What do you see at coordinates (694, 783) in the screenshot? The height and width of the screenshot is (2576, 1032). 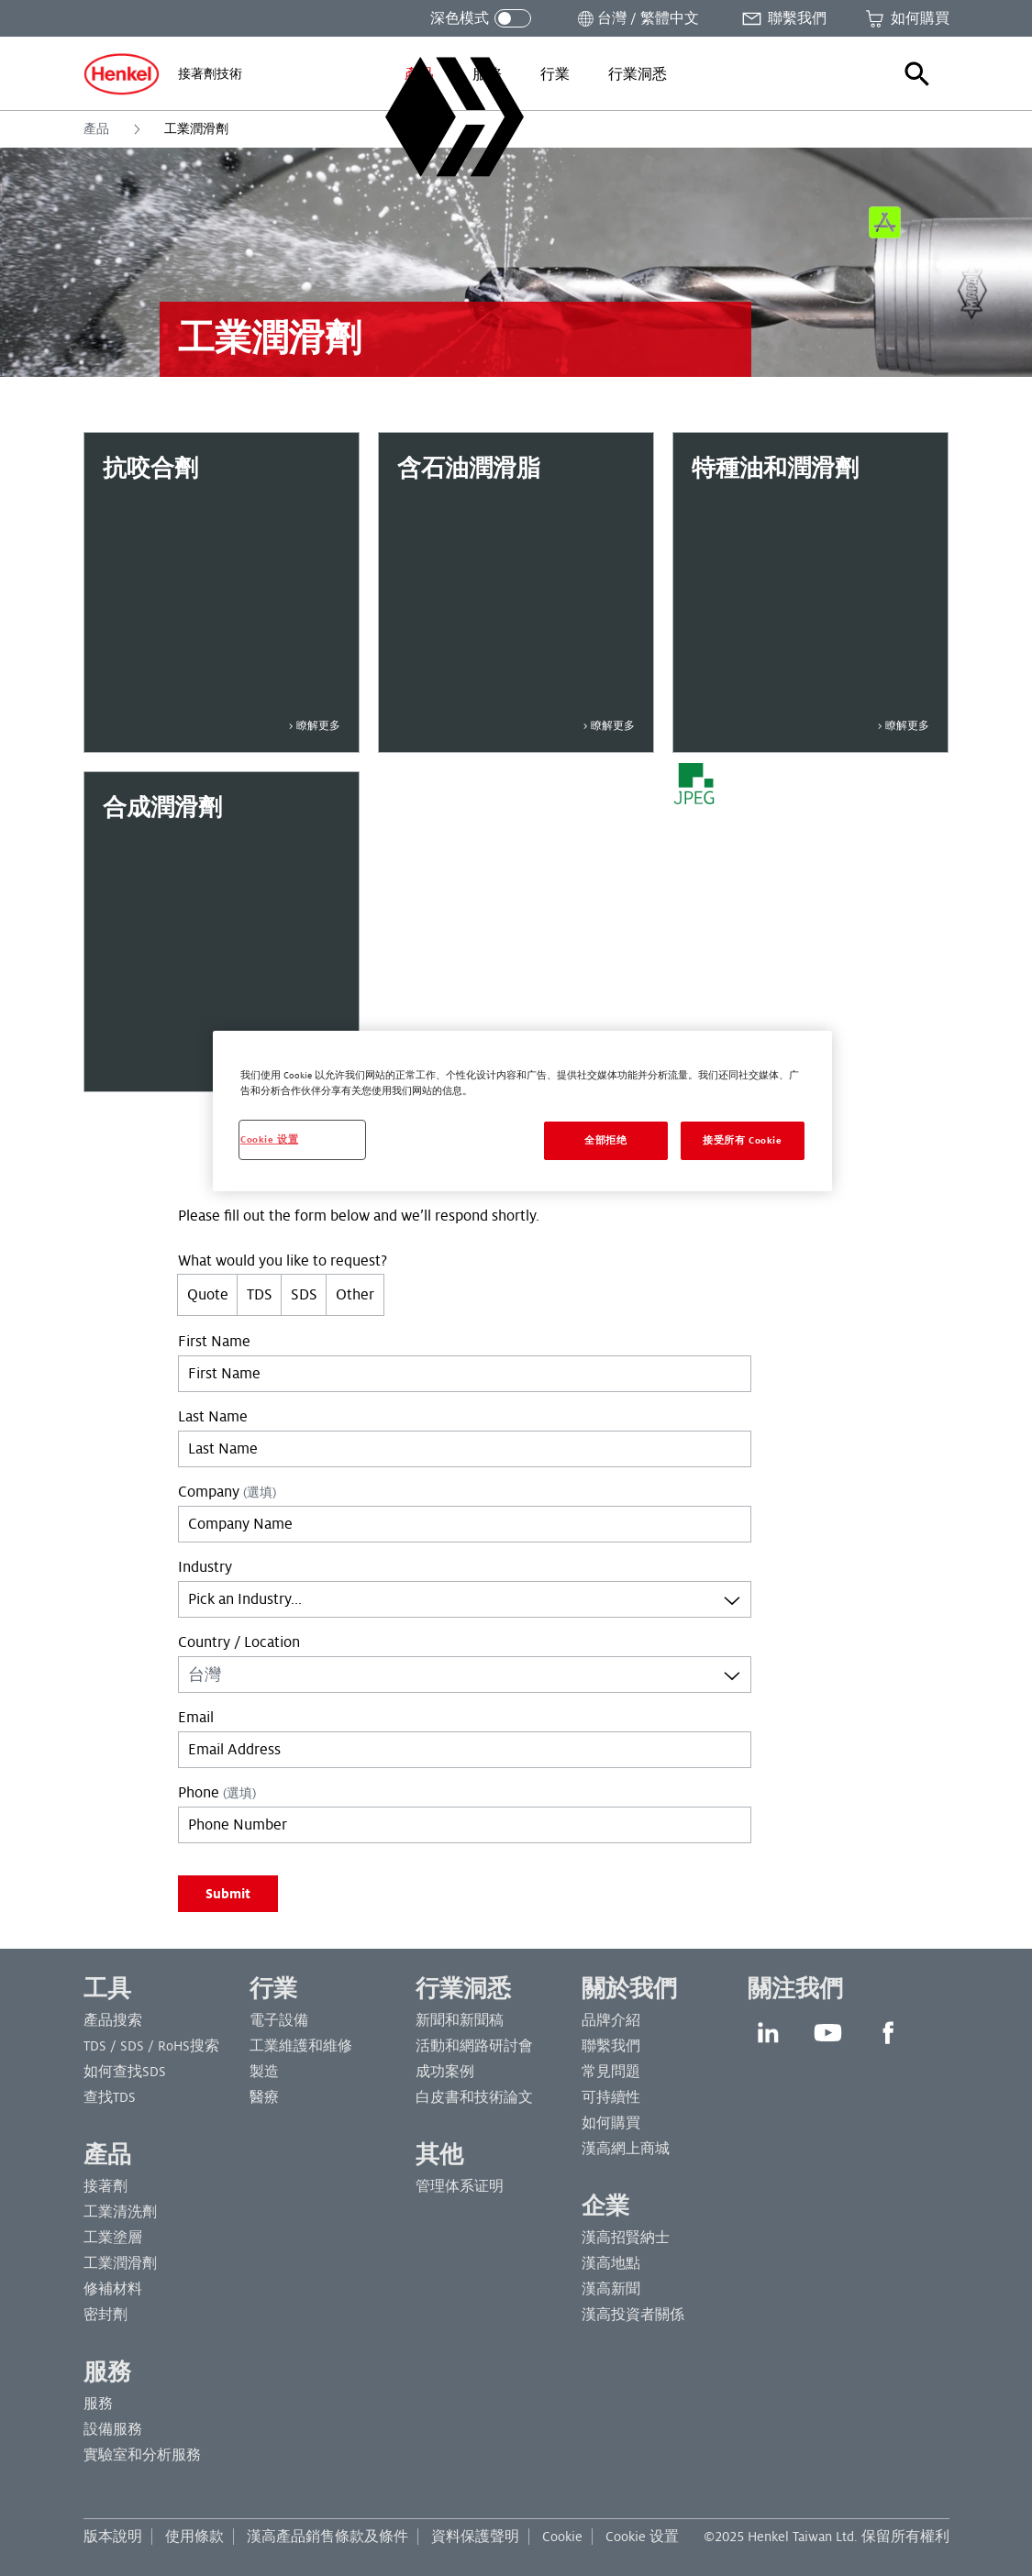 I see `jpeg file format indicator` at bounding box center [694, 783].